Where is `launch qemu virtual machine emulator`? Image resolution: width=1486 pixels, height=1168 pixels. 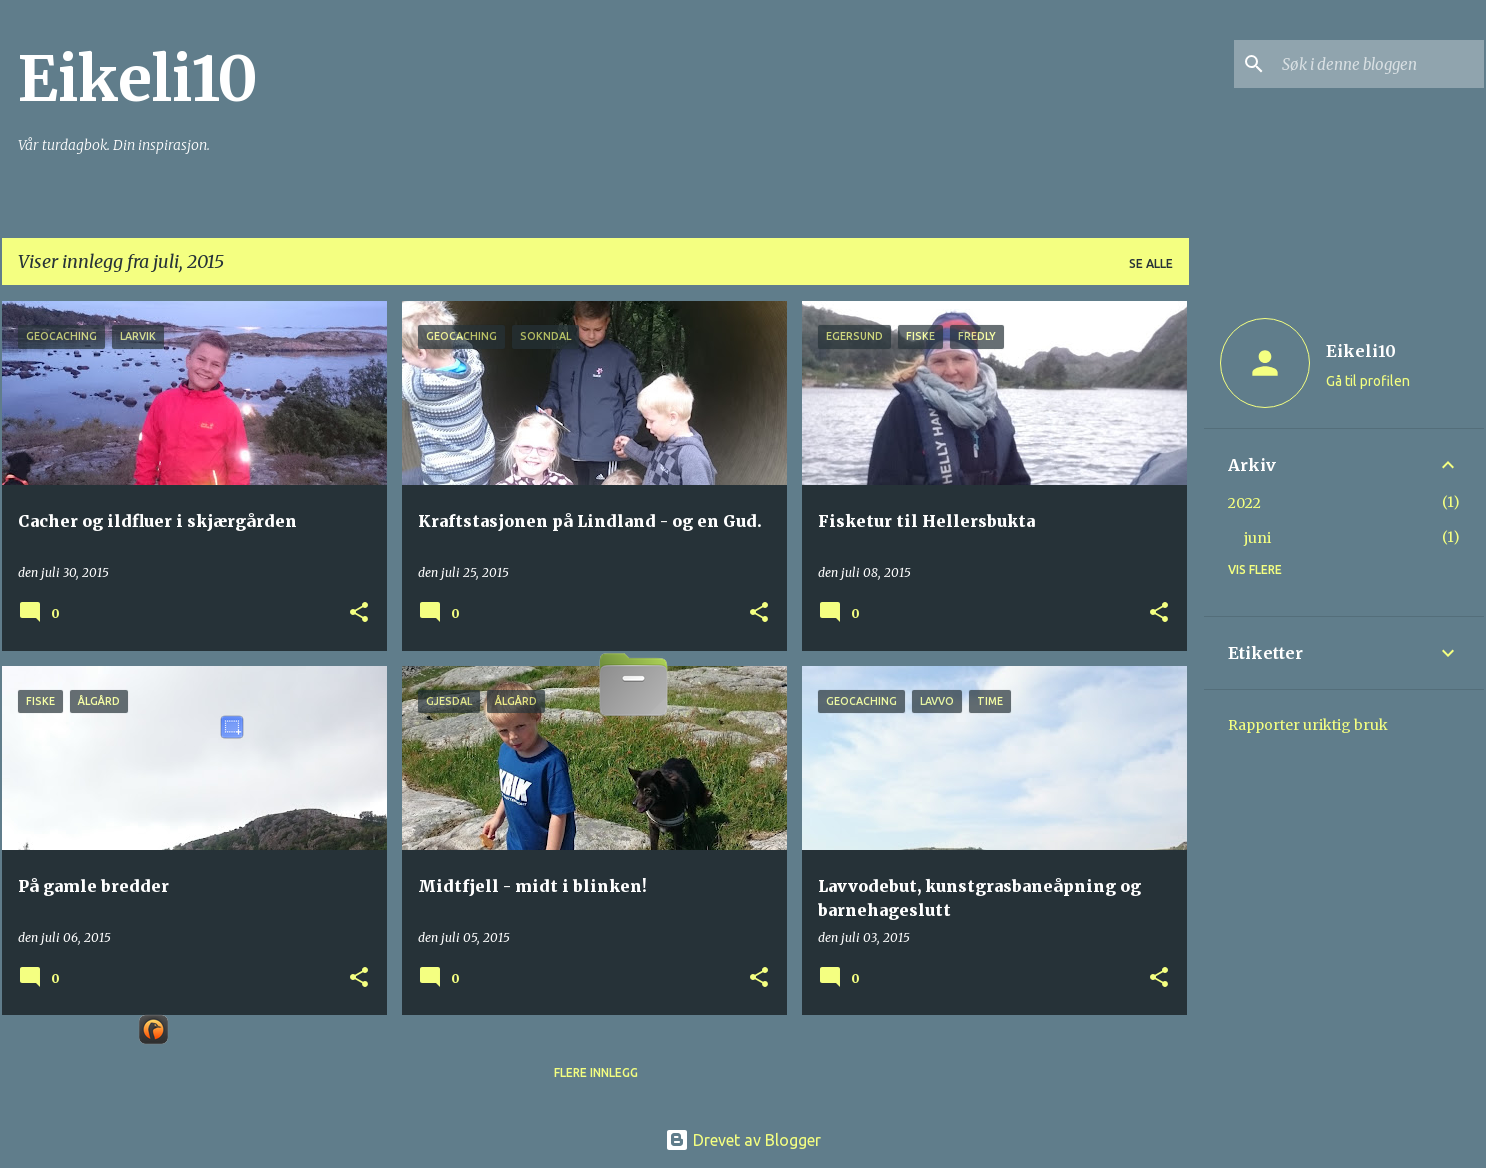
launch qemu virtual machine emulator is located at coordinates (153, 1029).